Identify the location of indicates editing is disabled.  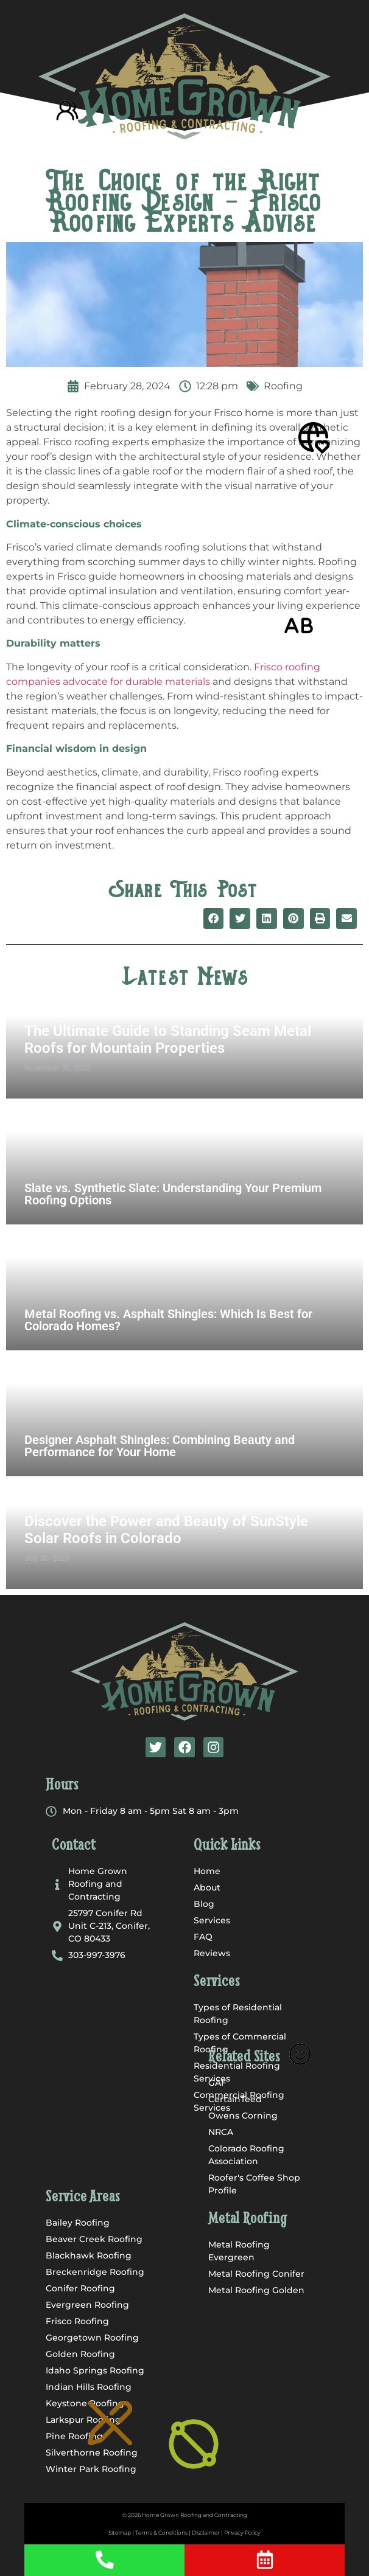
(110, 2423).